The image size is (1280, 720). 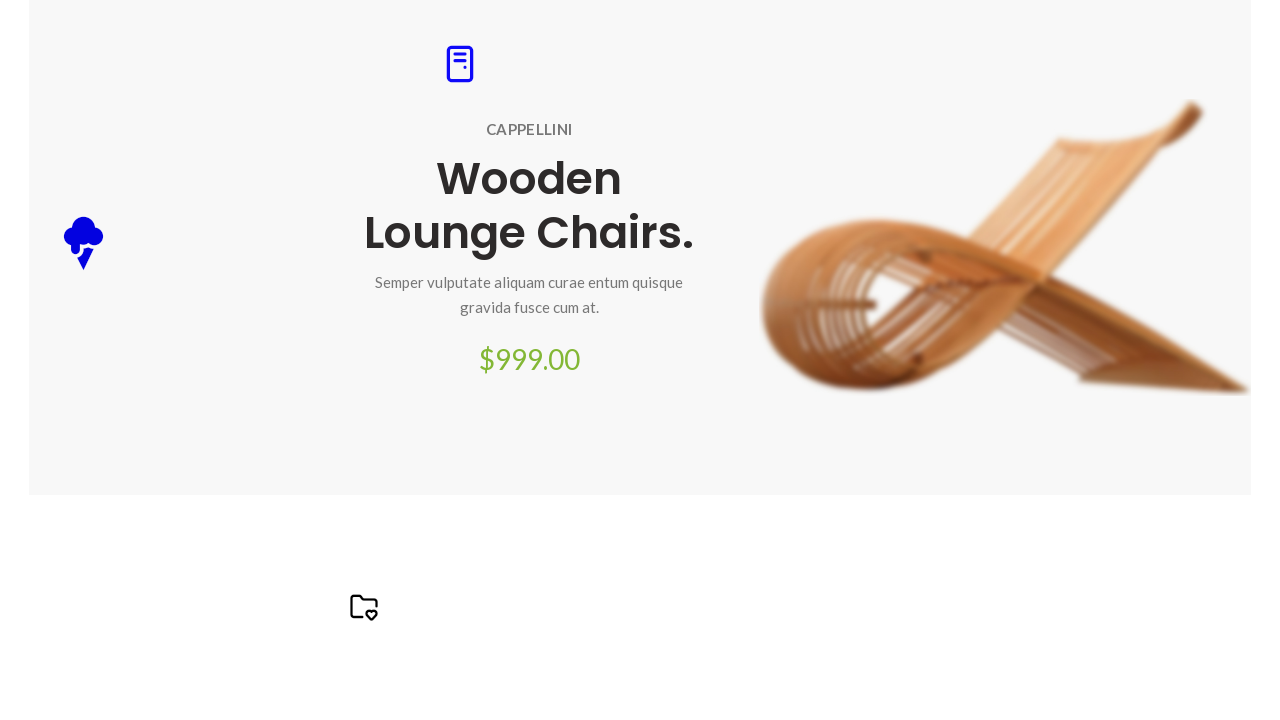 I want to click on browse dessert or ice cream options, so click(x=83, y=243).